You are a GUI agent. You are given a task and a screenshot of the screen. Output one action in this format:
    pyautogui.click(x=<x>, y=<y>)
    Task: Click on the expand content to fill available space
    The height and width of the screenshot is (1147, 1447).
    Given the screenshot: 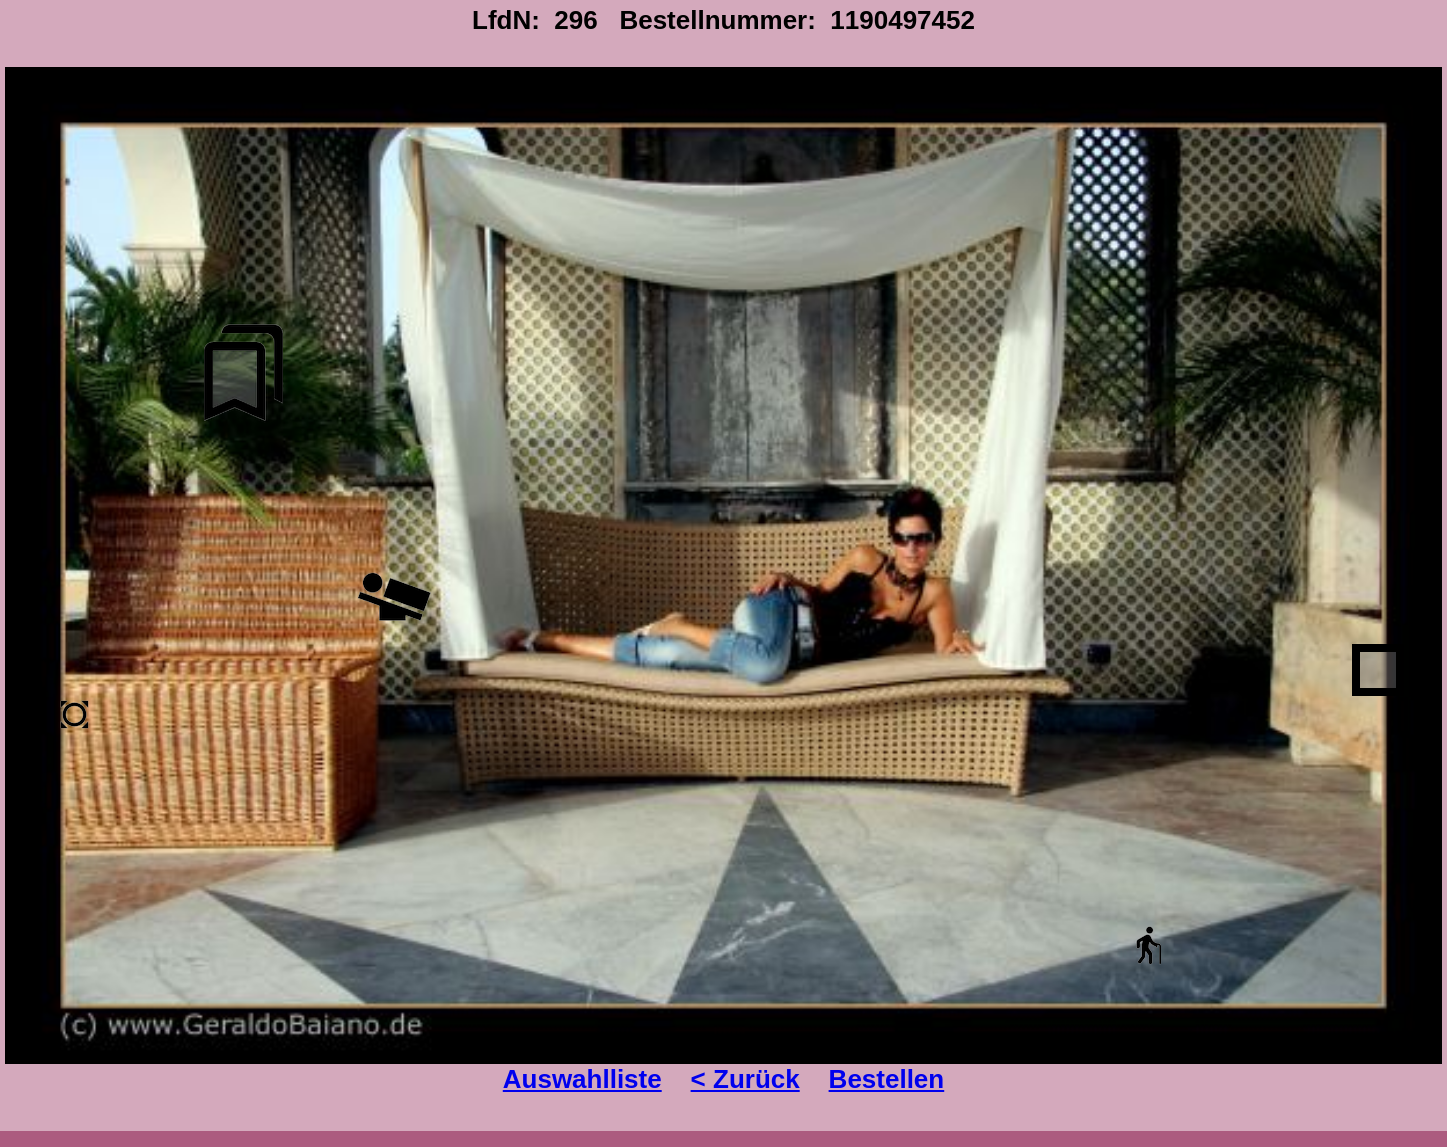 What is the action you would take?
    pyautogui.click(x=74, y=714)
    